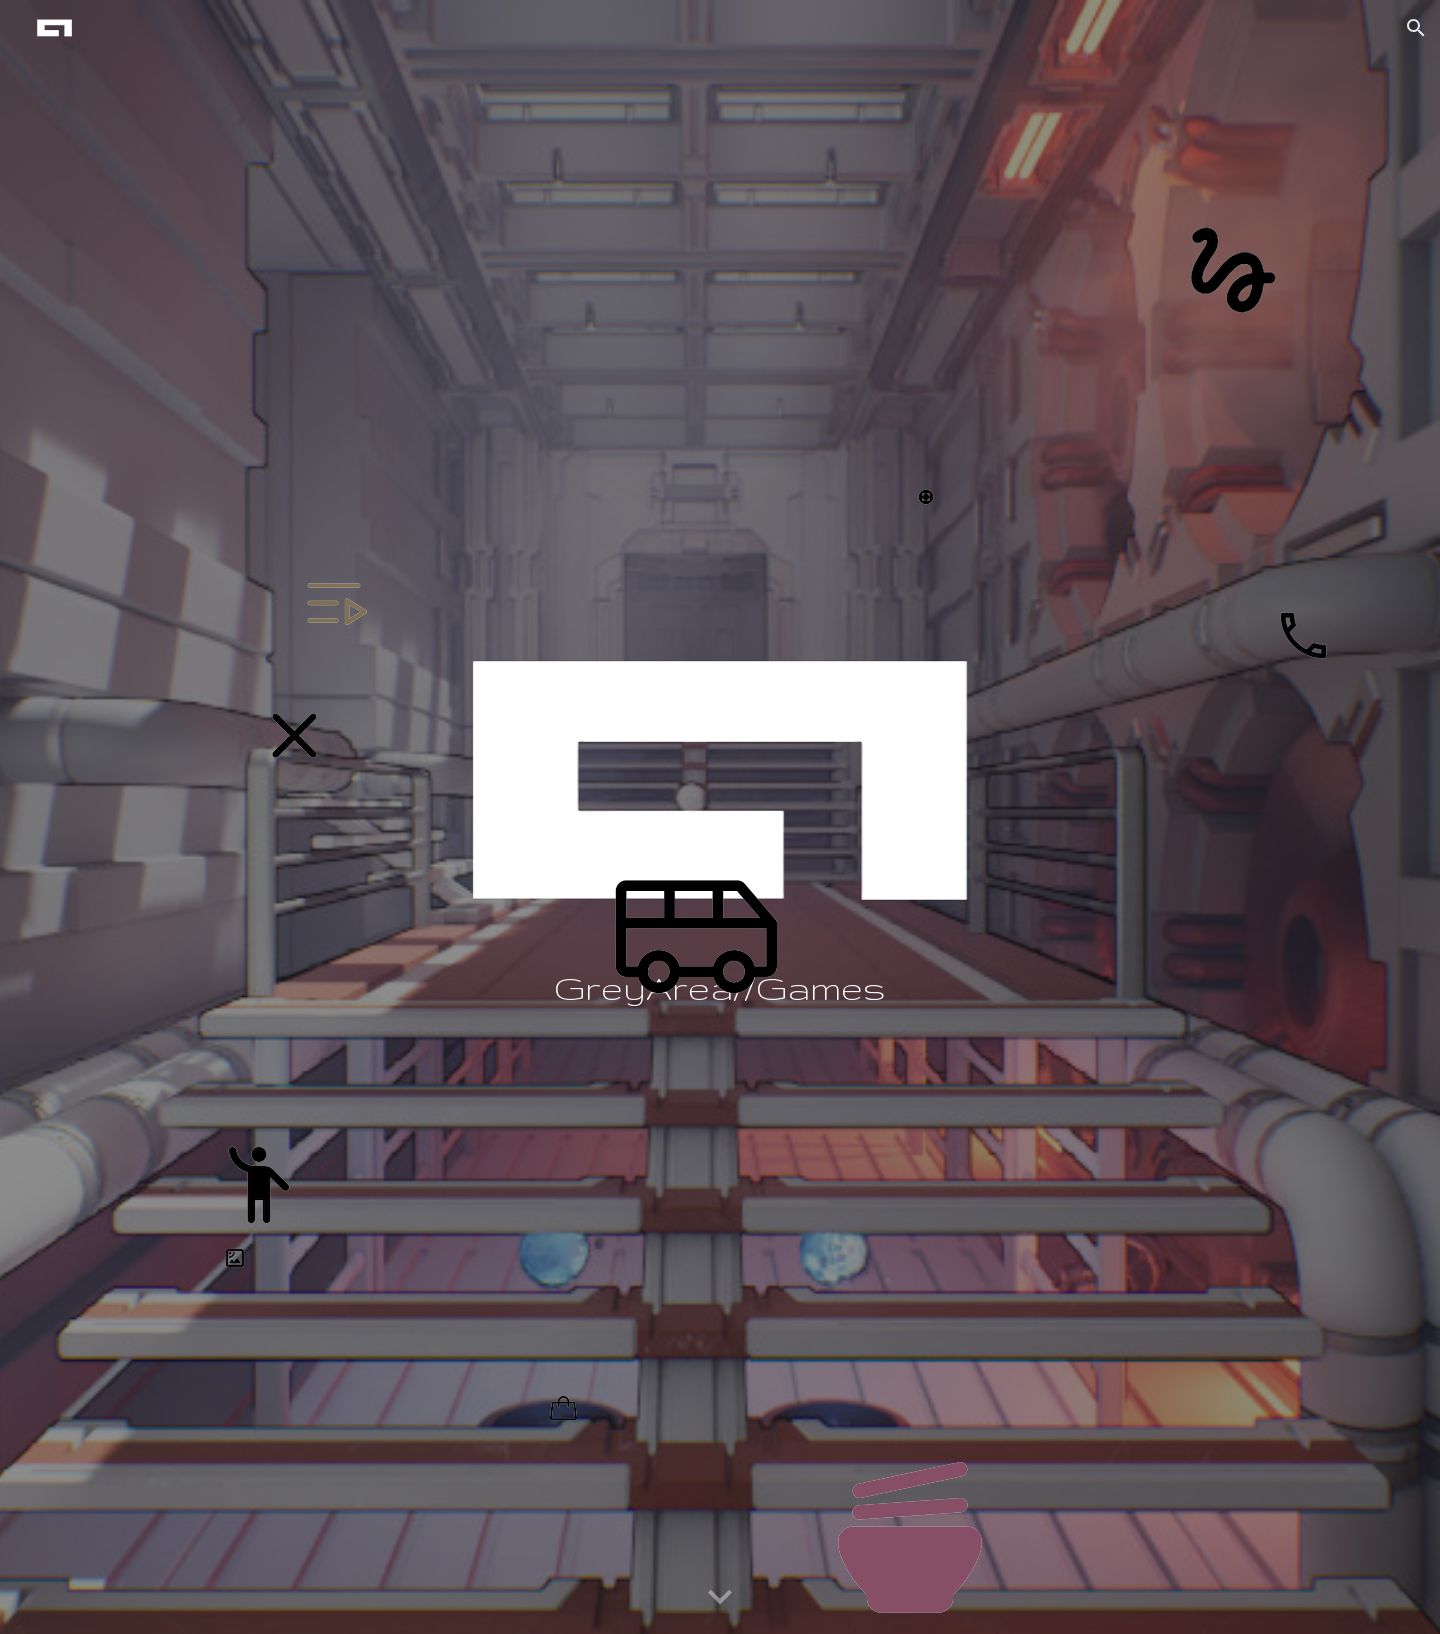 The height and width of the screenshot is (1634, 1440). I want to click on close the current window or dialog, so click(294, 735).